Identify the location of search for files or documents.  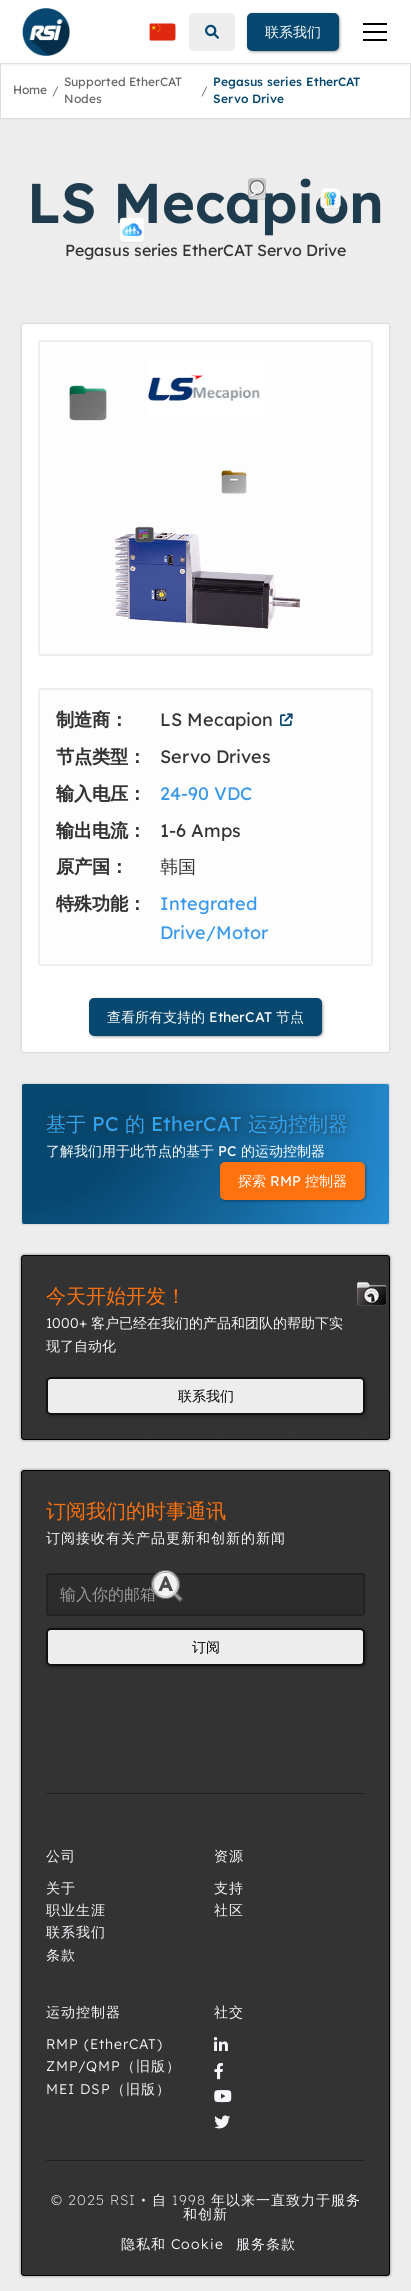
(167, 1586).